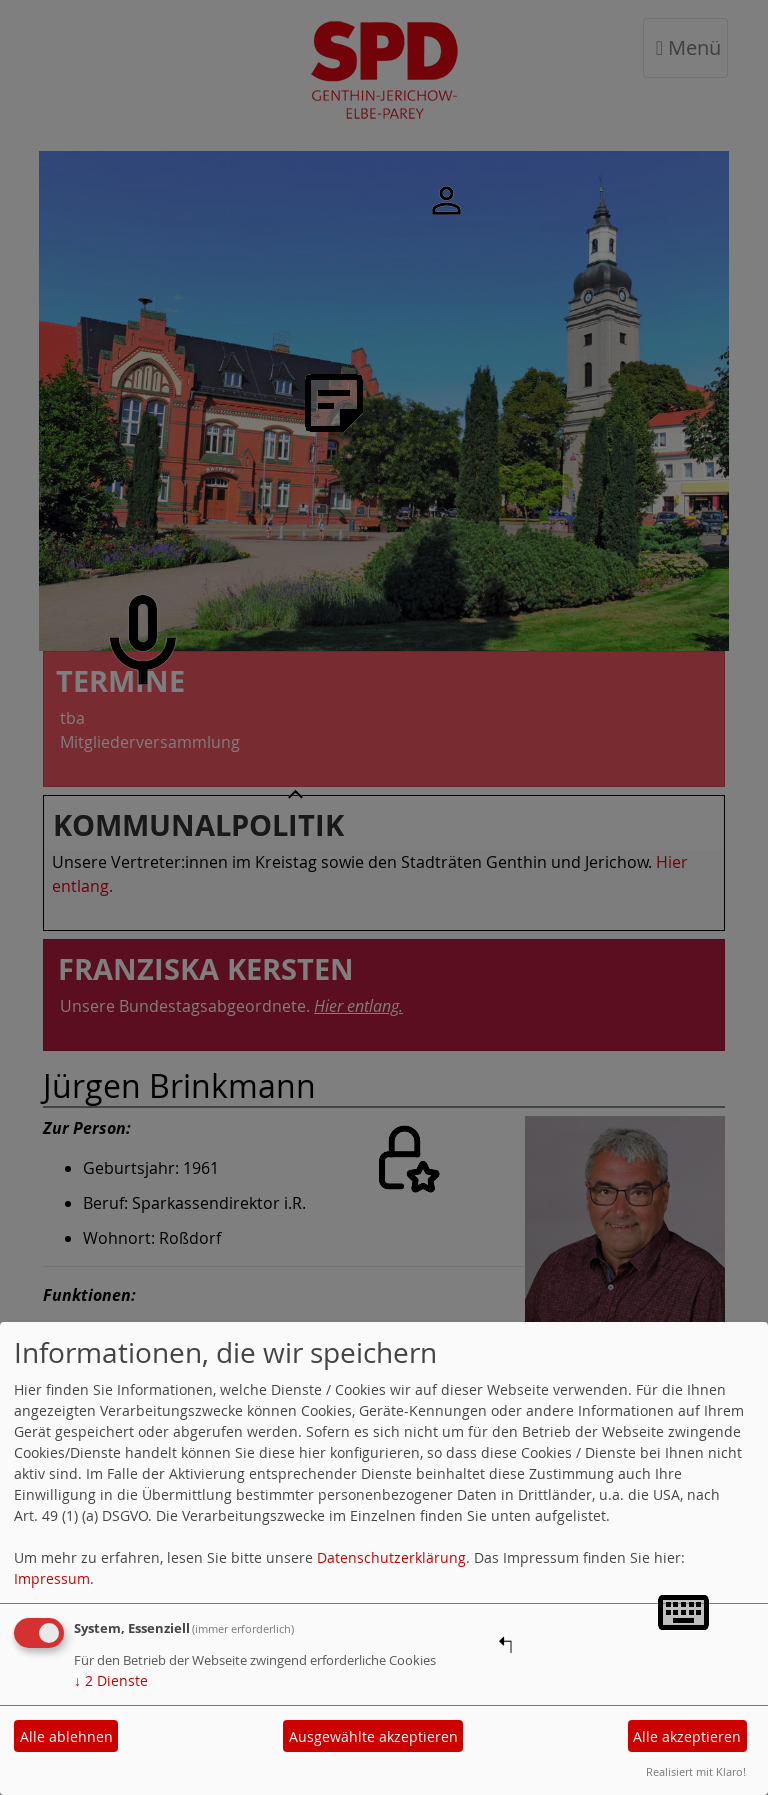 This screenshot has width=768, height=1795. I want to click on create a new sticky note, so click(334, 403).